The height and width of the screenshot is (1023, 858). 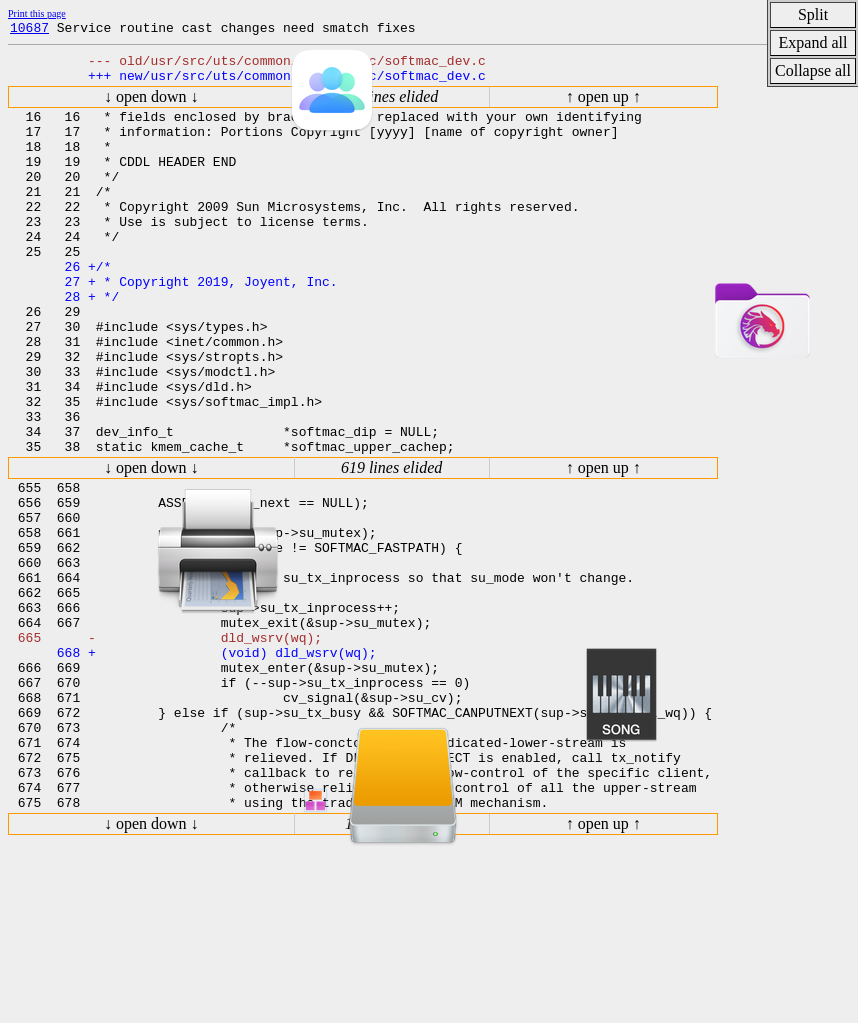 What do you see at coordinates (218, 551) in the screenshot?
I see `access printer settings and preferences` at bounding box center [218, 551].